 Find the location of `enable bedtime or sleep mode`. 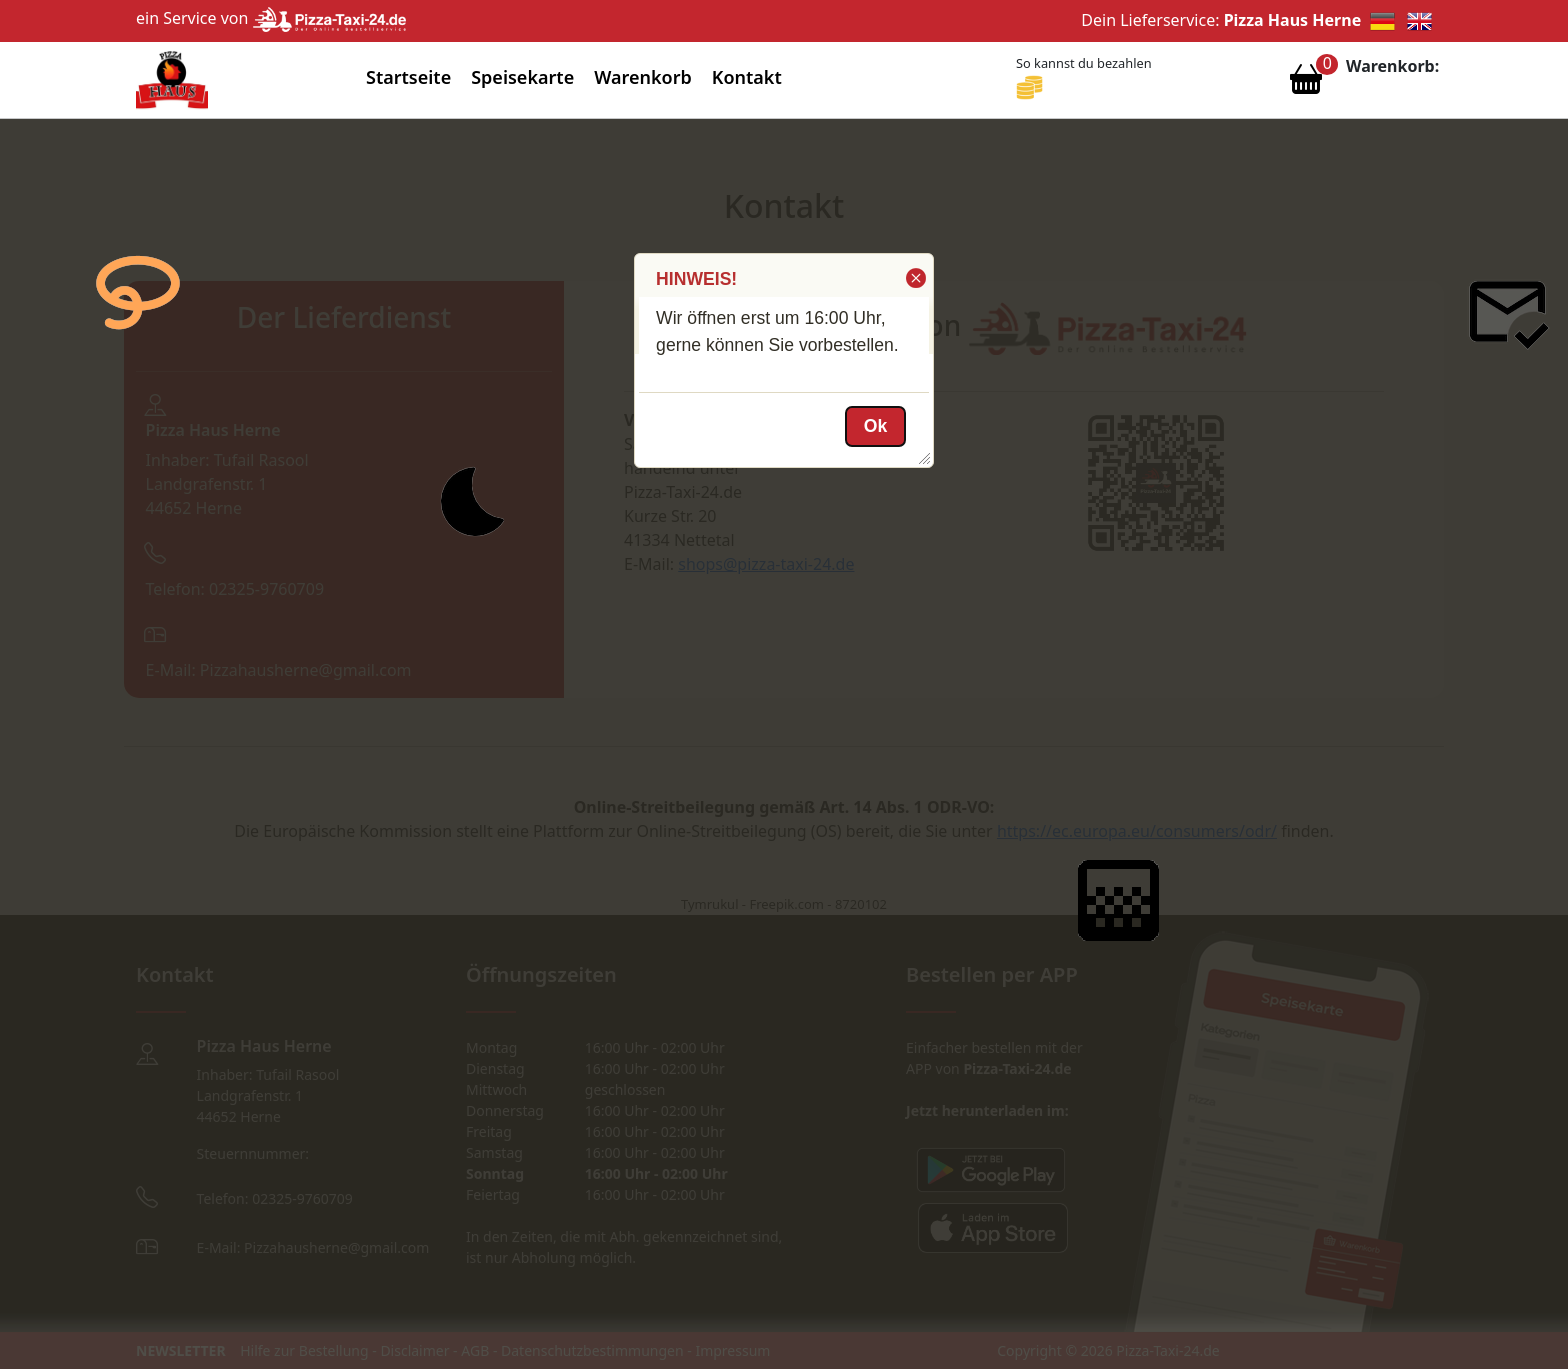

enable bedtime or sleep mode is located at coordinates (475, 501).